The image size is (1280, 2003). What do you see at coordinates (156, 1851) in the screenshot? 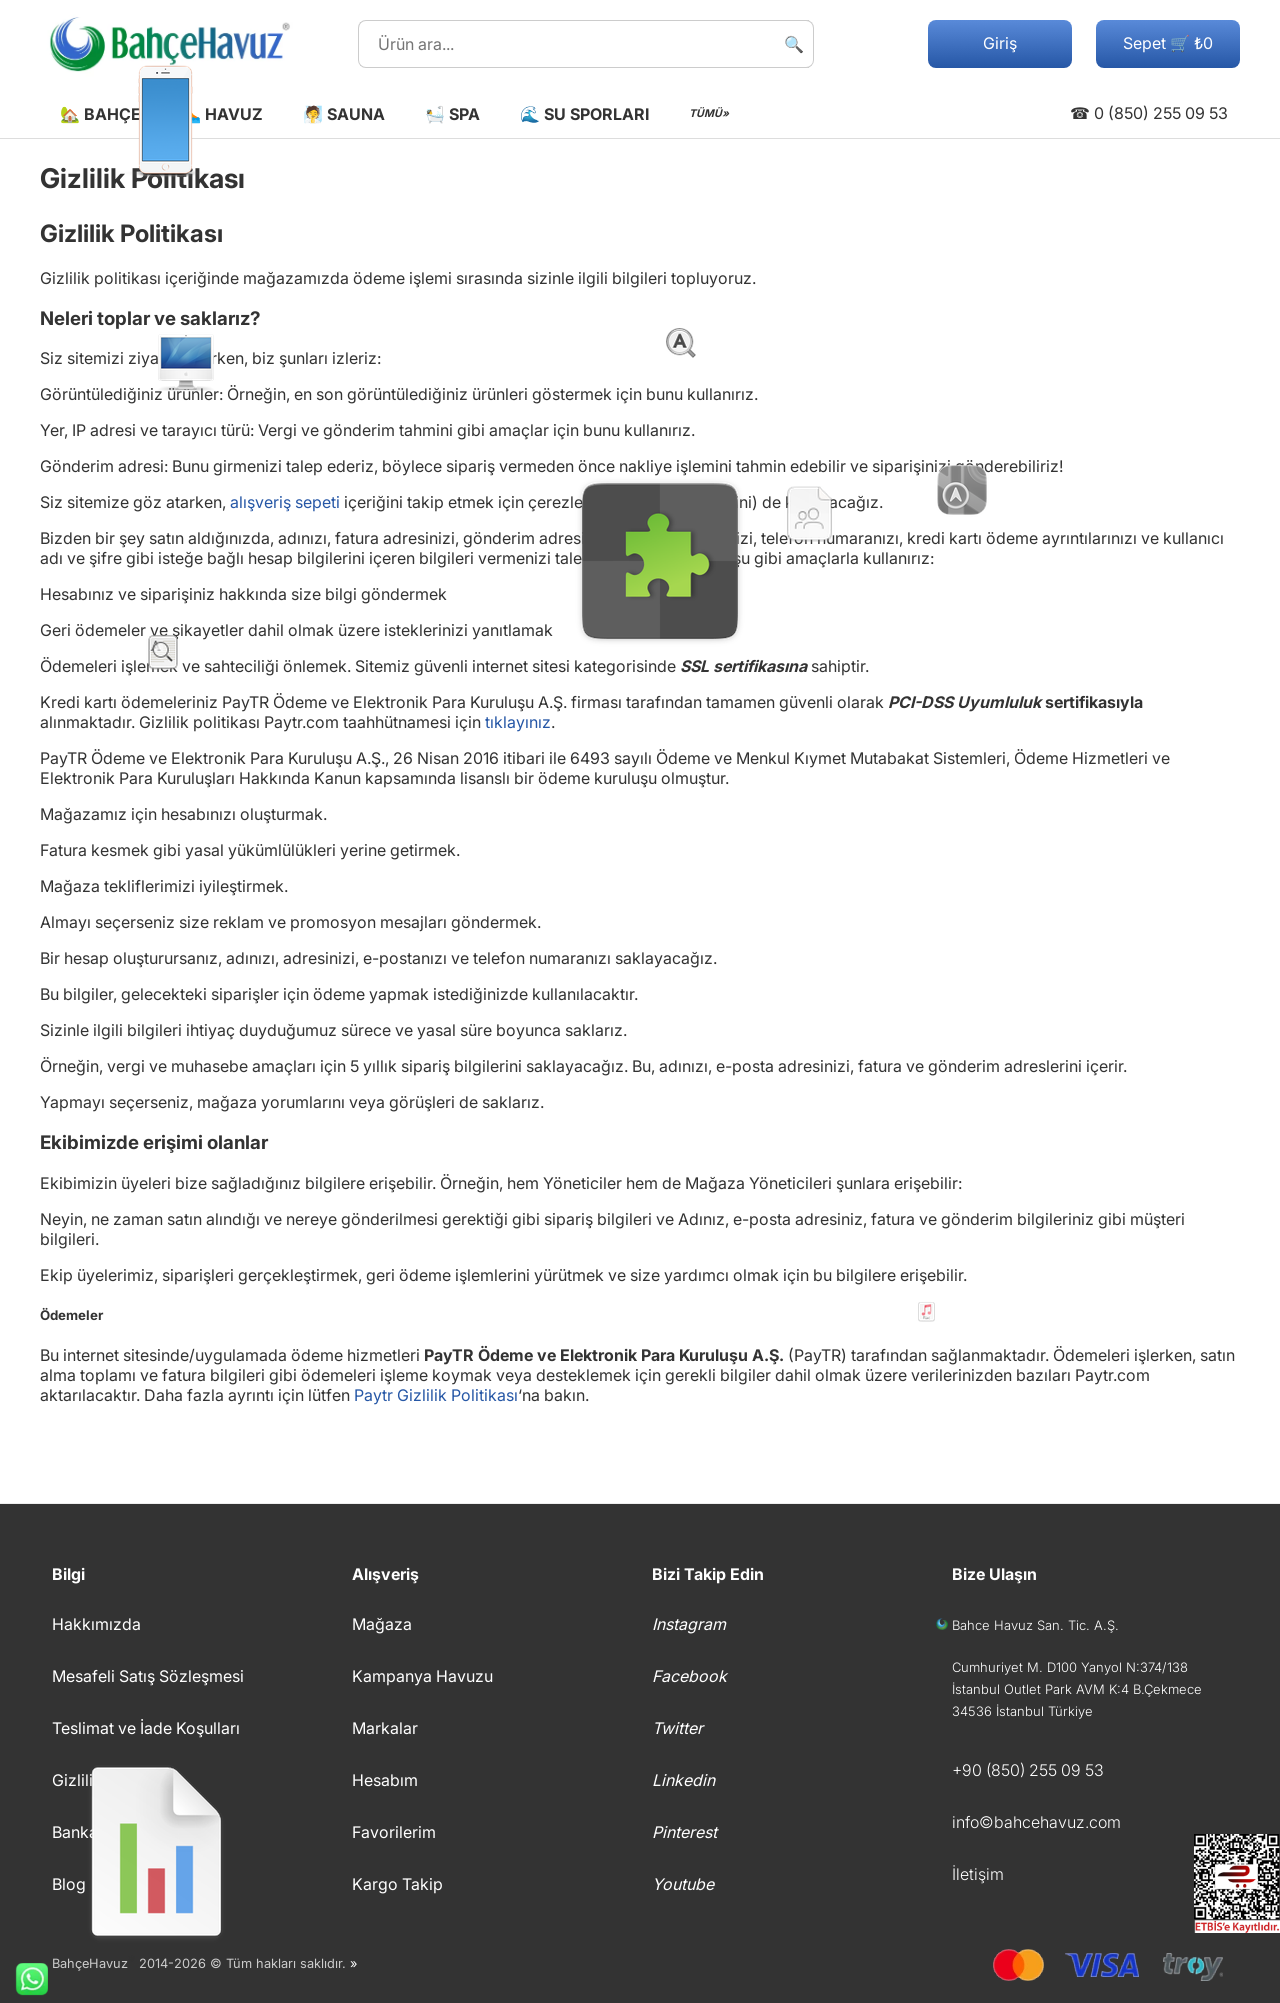
I see `open an opendocument chart file` at bounding box center [156, 1851].